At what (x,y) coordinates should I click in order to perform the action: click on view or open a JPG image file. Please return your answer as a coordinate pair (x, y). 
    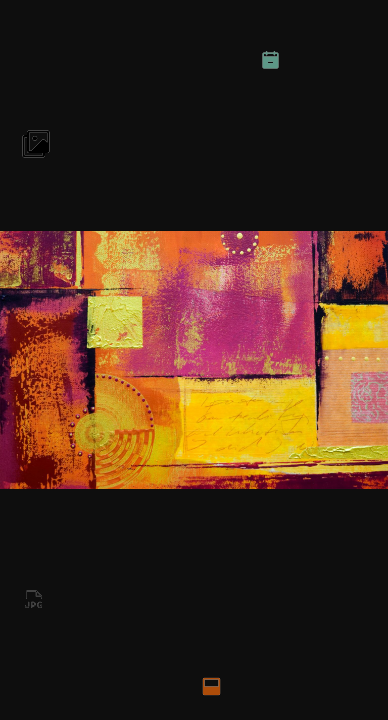
    Looking at the image, I should click on (34, 600).